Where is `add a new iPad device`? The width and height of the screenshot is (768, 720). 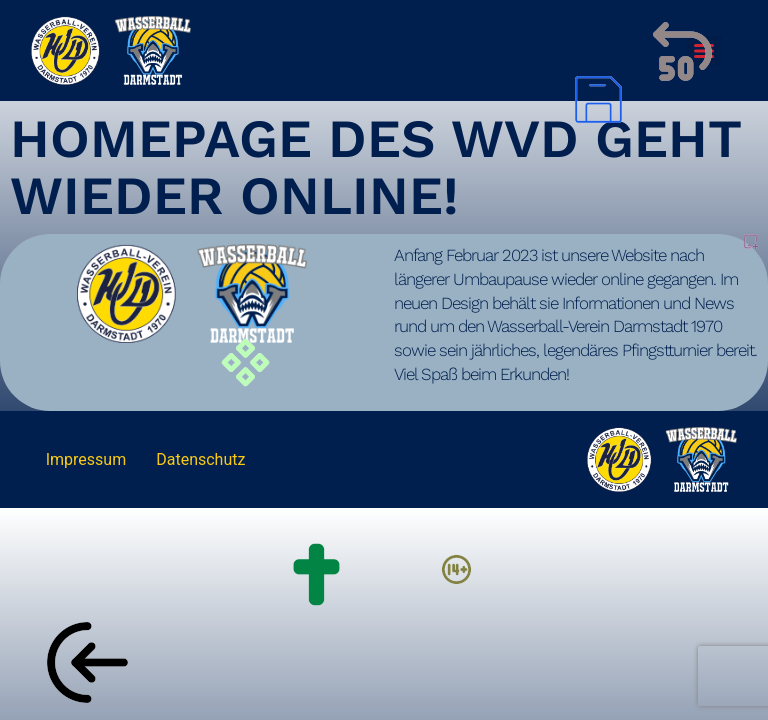 add a new iPad device is located at coordinates (750, 241).